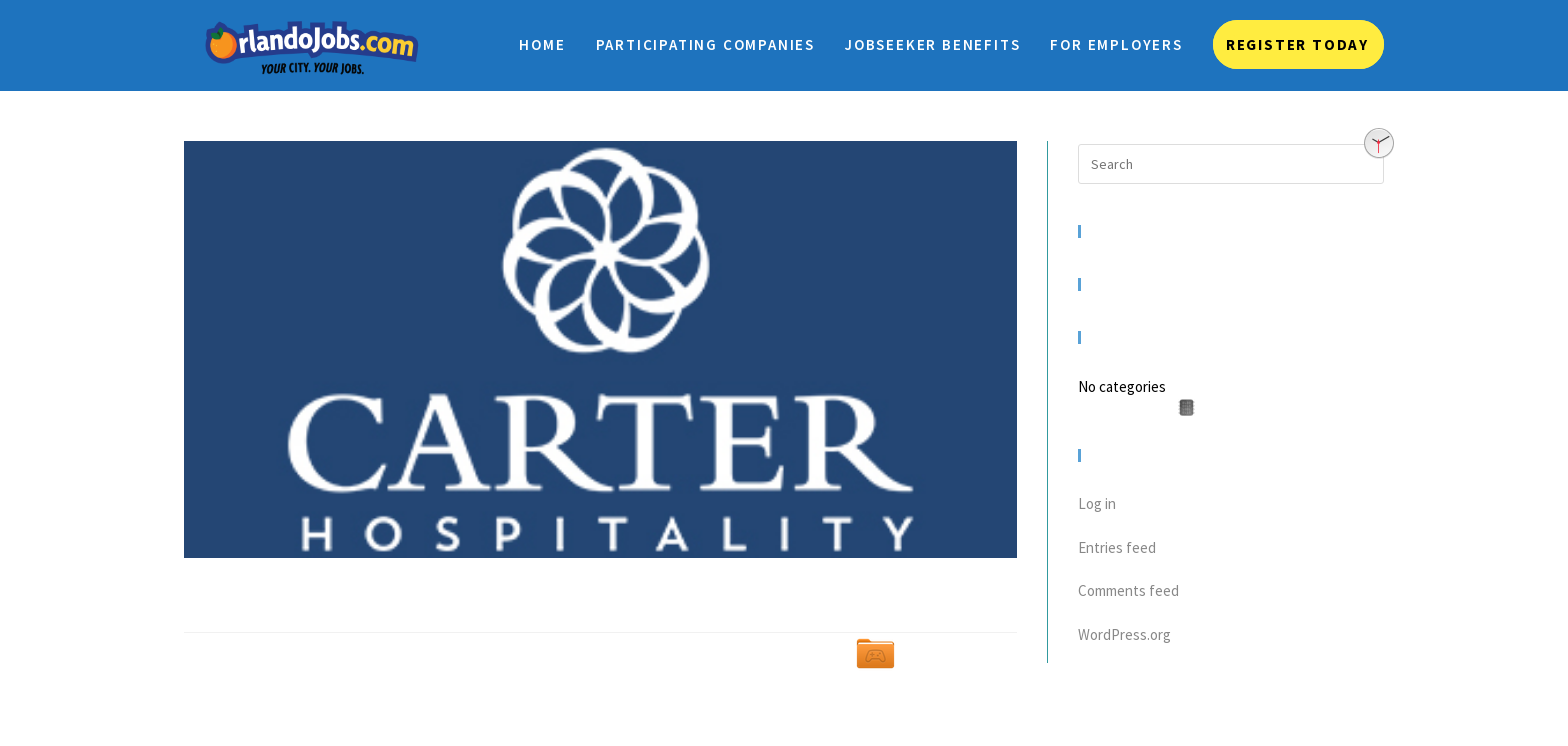 This screenshot has width=1568, height=746. Describe the element at coordinates (1186, 407) in the screenshot. I see `firmware file or binary data` at that location.